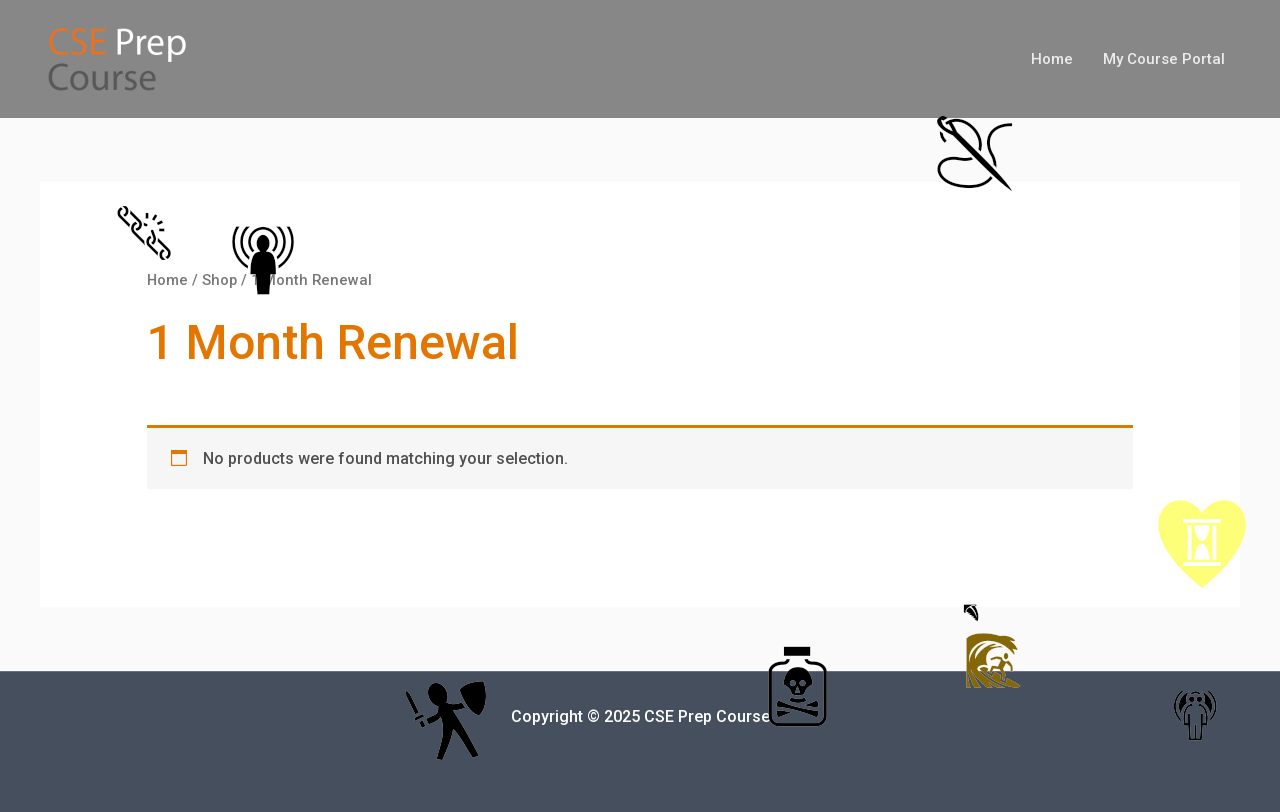 The height and width of the screenshot is (812, 1280). I want to click on indicates a lasting relationship or permanent bond in a game, so click(1202, 544).